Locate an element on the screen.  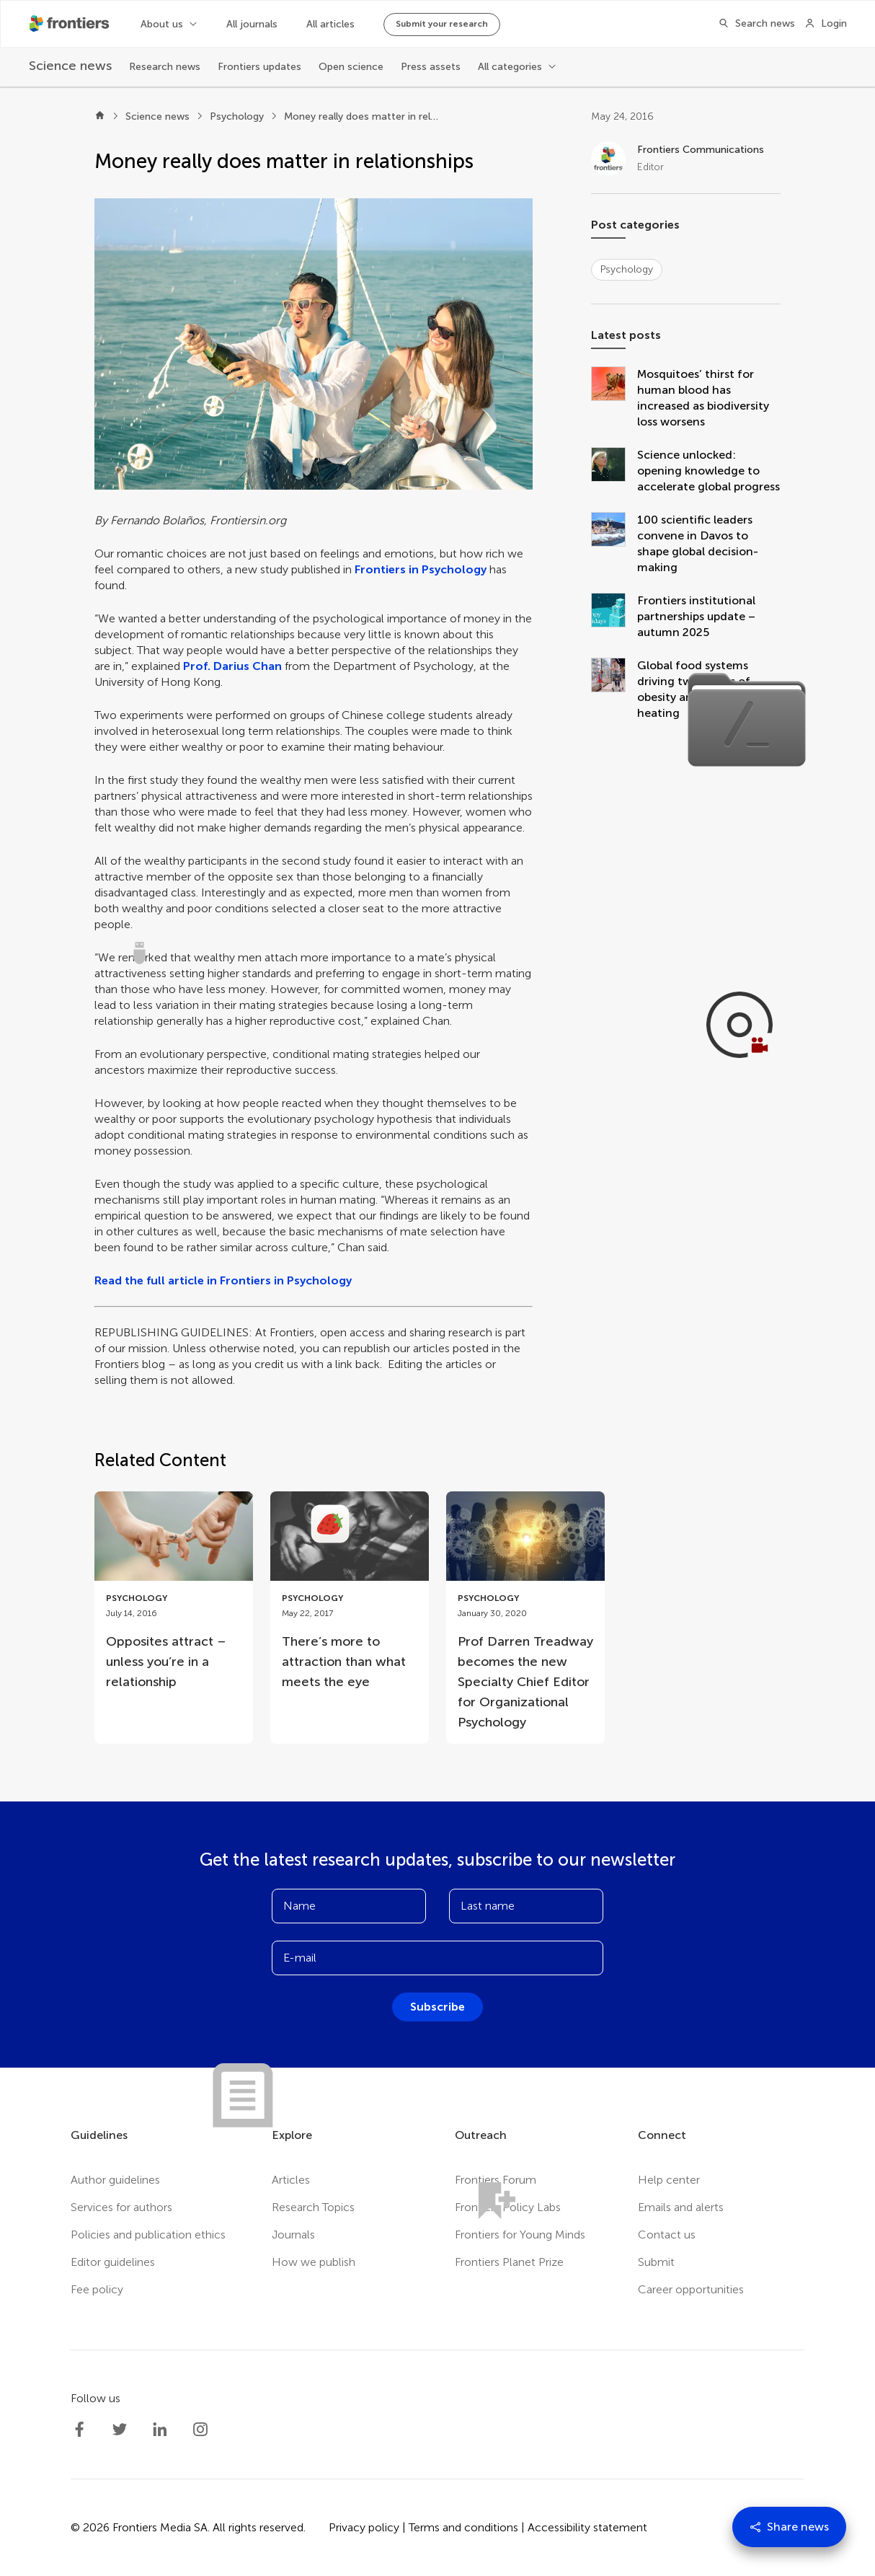
open strawberry music player is located at coordinates (330, 1524).